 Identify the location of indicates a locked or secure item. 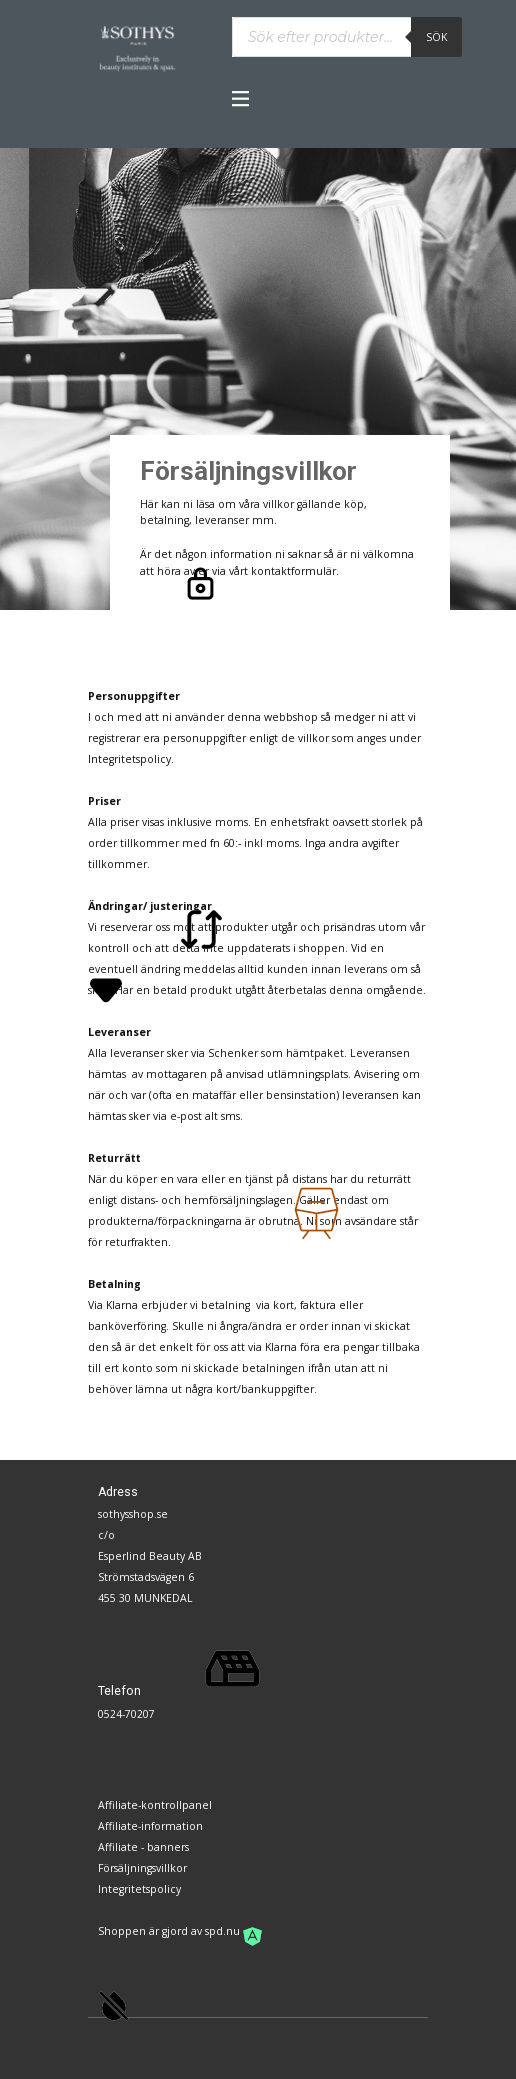
(200, 583).